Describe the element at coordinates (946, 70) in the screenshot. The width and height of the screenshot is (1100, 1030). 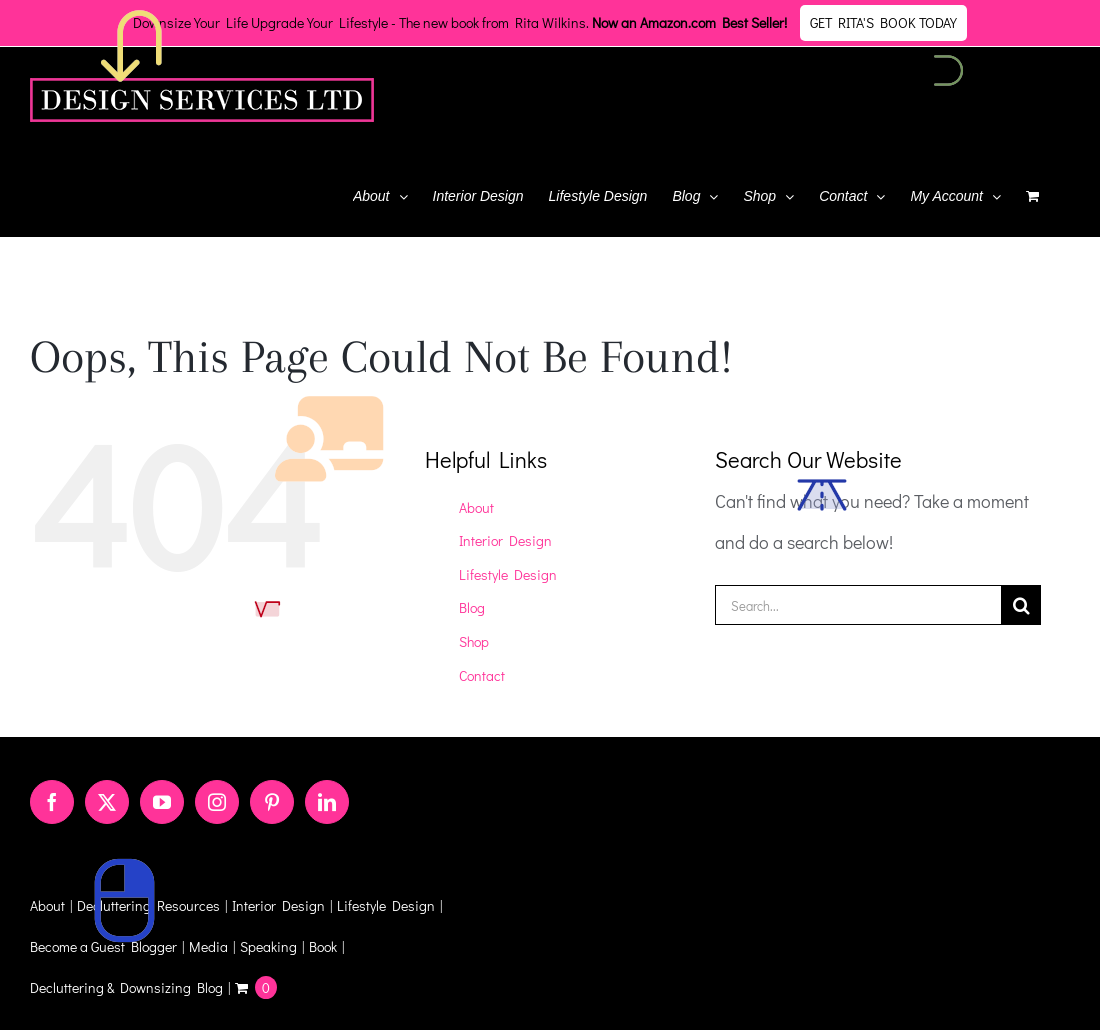
I see `indicates a proper superset relationship in mathematical notation` at that location.